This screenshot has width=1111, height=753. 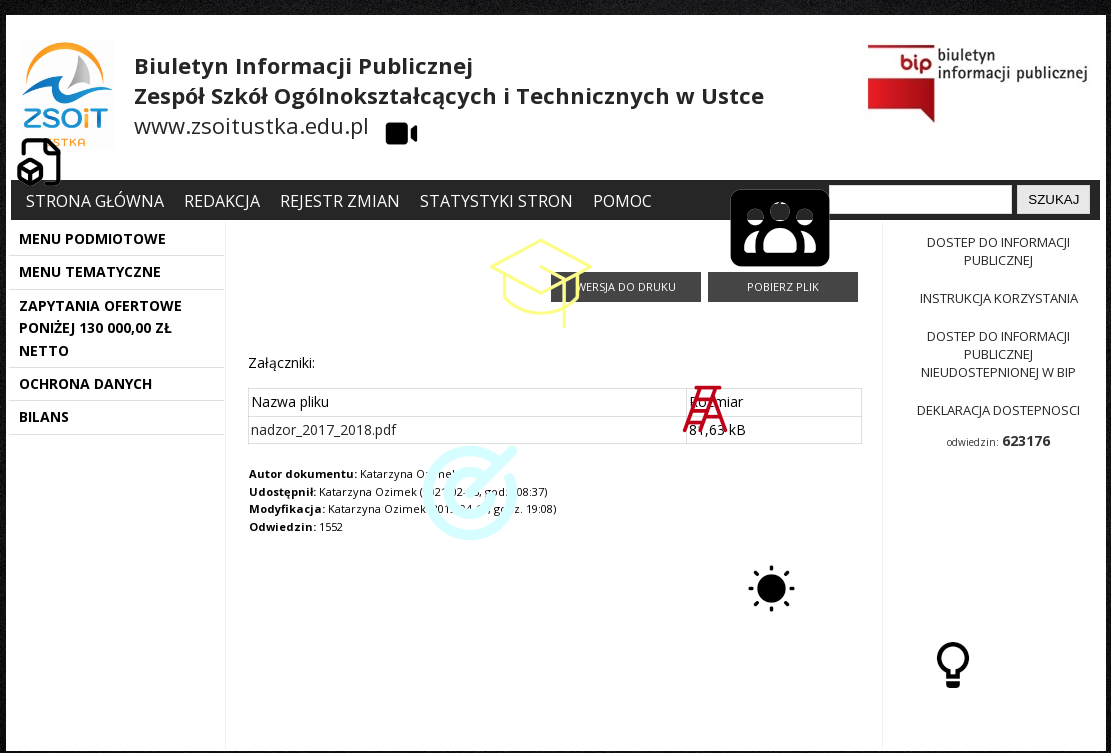 I want to click on access education or learning features, so click(x=541, y=280).